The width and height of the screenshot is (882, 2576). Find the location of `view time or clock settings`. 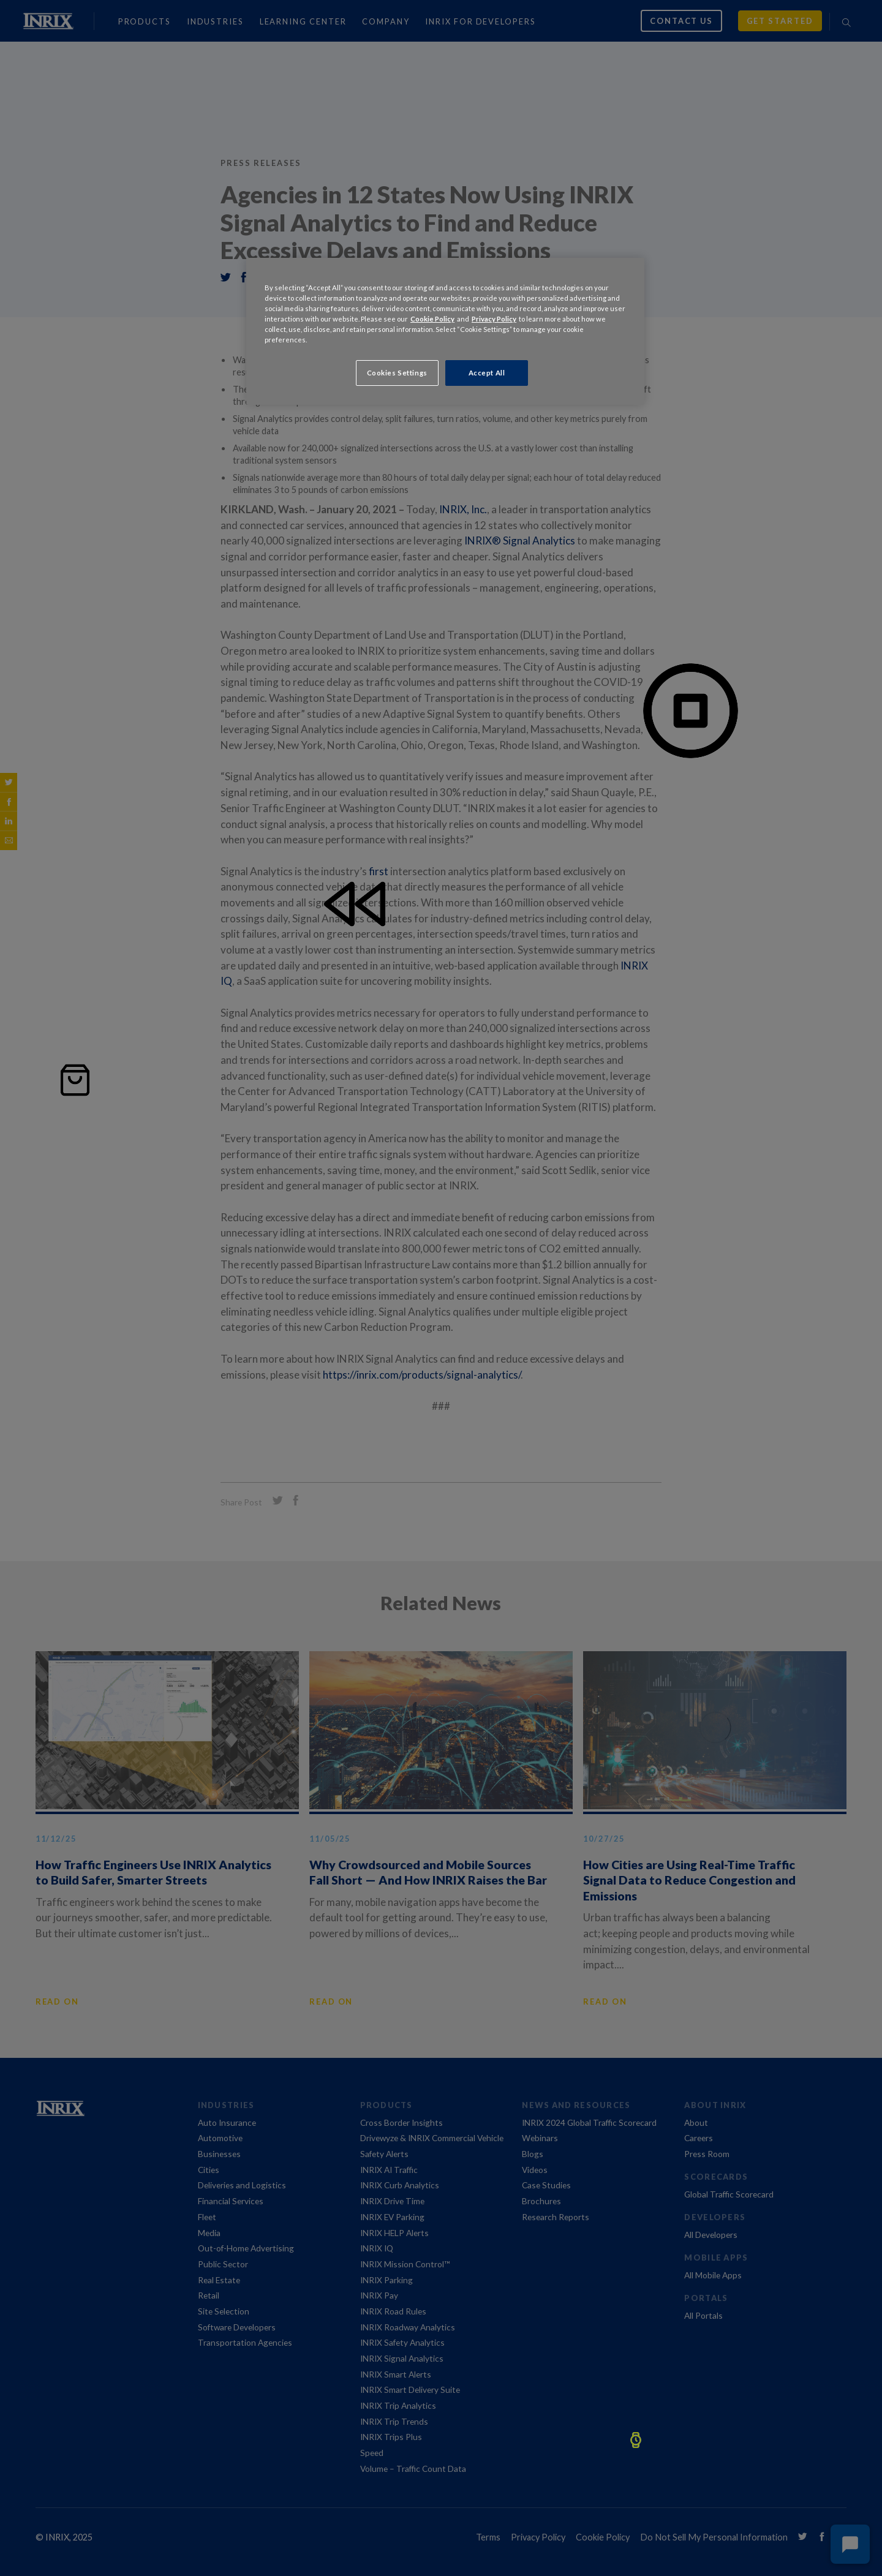

view time or clock settings is located at coordinates (636, 2440).